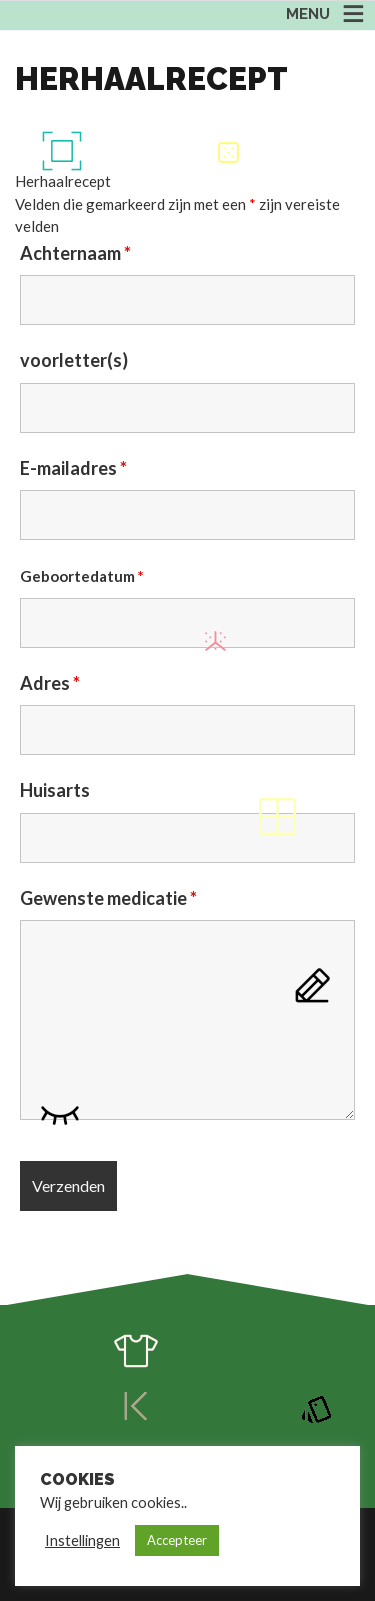 The image size is (375, 1601). I want to click on view items in grid layout, so click(277, 816).